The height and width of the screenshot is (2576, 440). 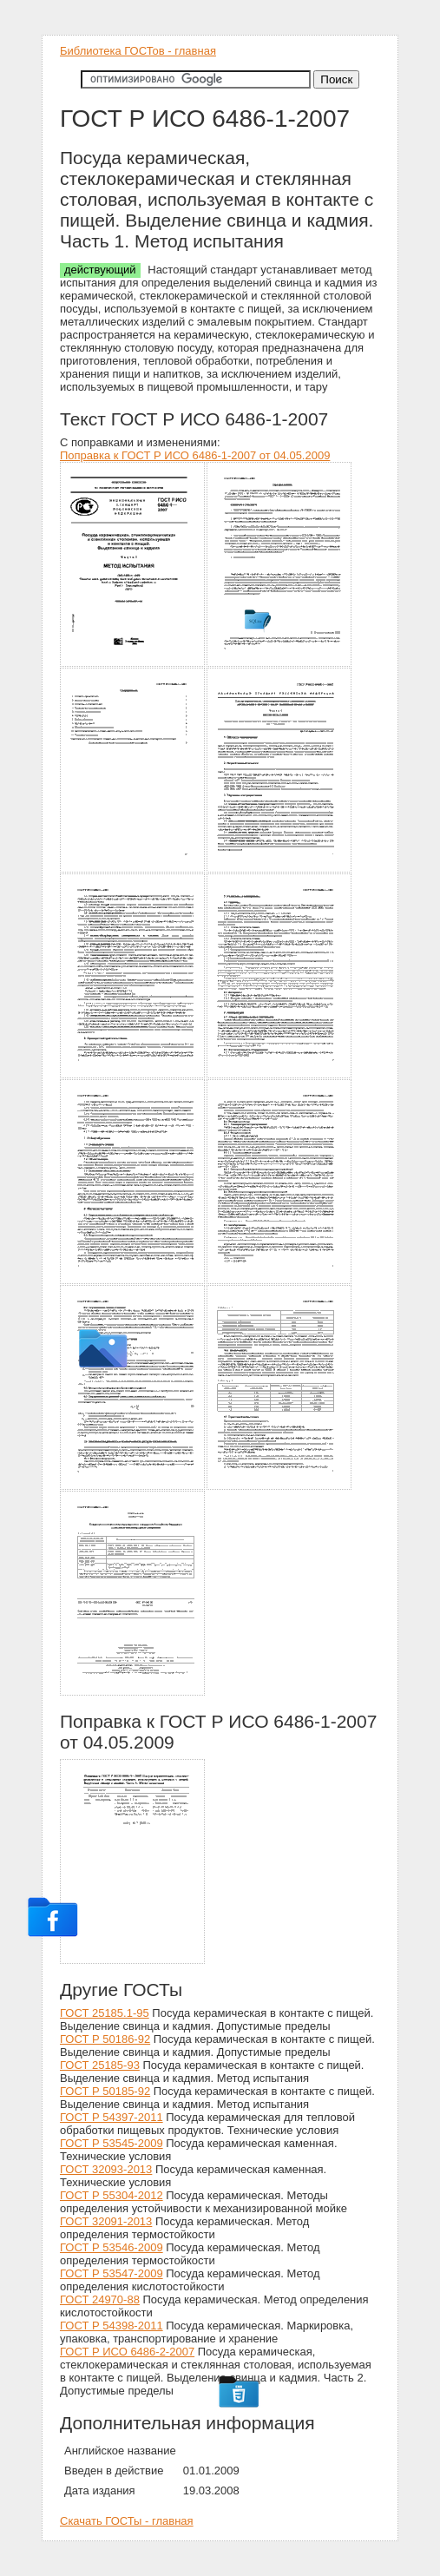 What do you see at coordinates (102, 1349) in the screenshot?
I see `open pictures folder` at bounding box center [102, 1349].